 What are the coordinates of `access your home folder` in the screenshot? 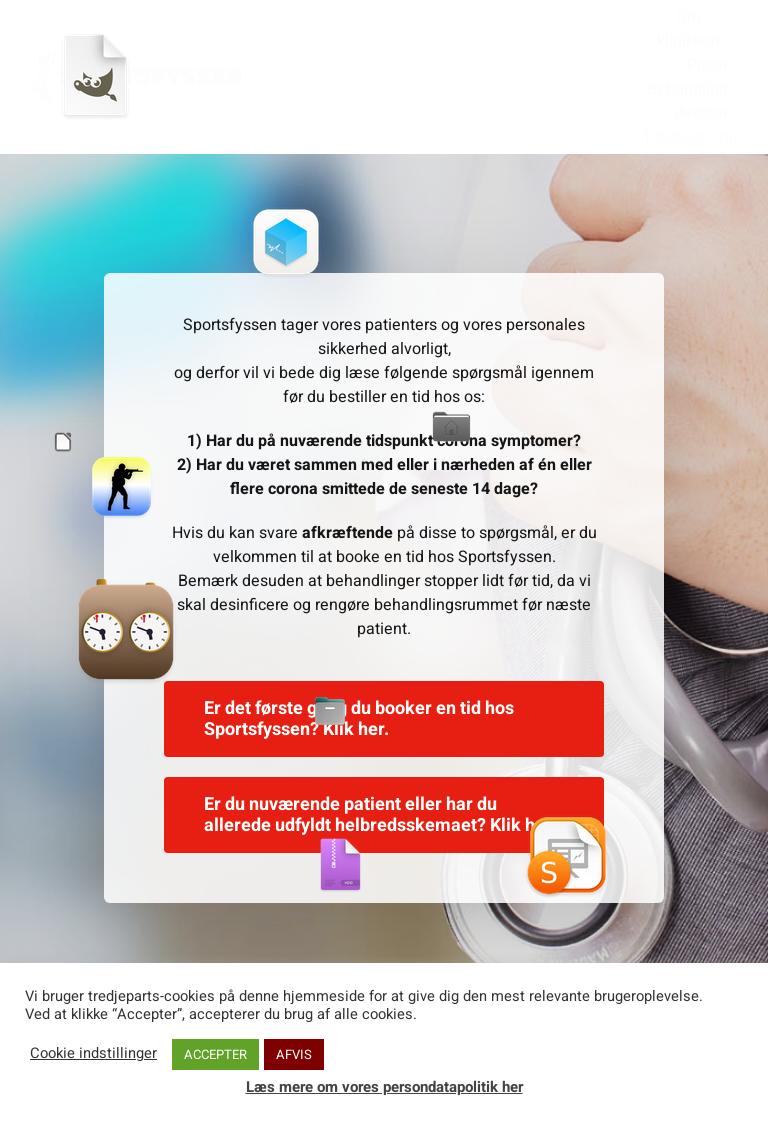 It's located at (451, 426).